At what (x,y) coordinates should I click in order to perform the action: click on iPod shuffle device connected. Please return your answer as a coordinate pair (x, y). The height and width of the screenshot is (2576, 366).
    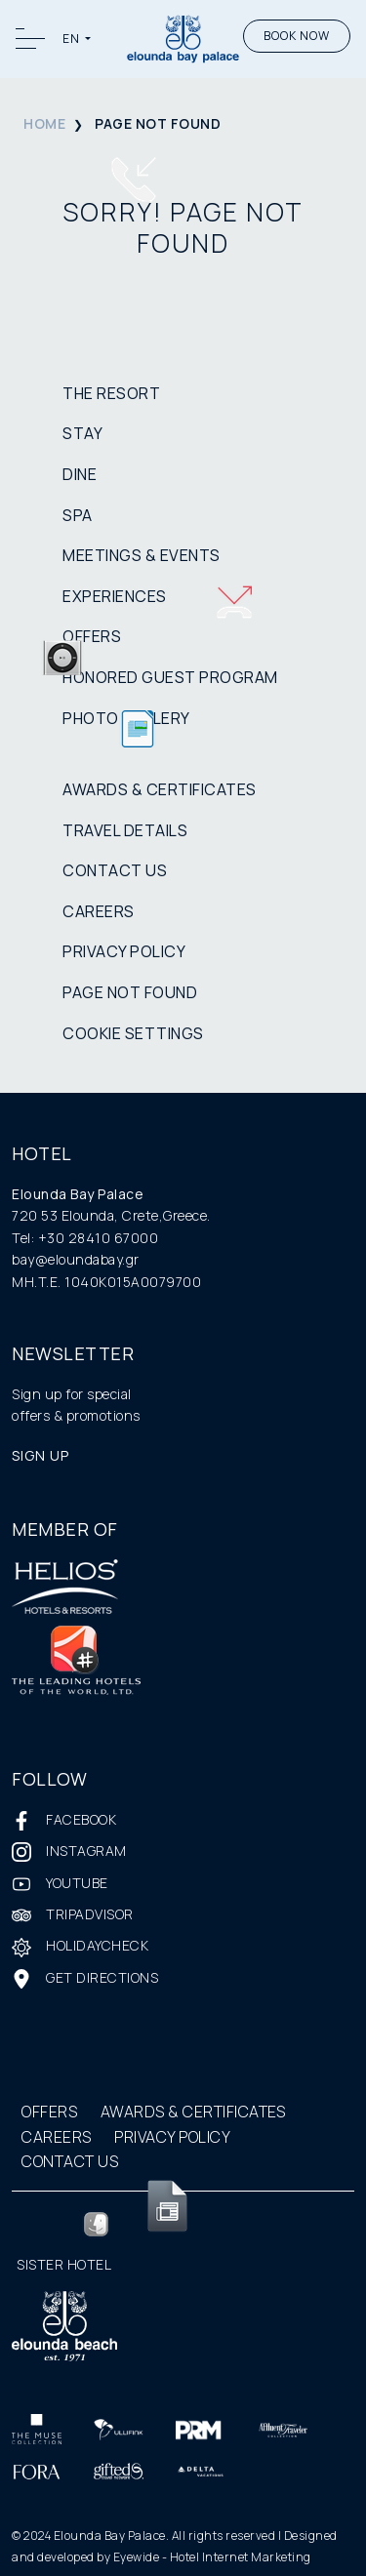
    Looking at the image, I should click on (62, 658).